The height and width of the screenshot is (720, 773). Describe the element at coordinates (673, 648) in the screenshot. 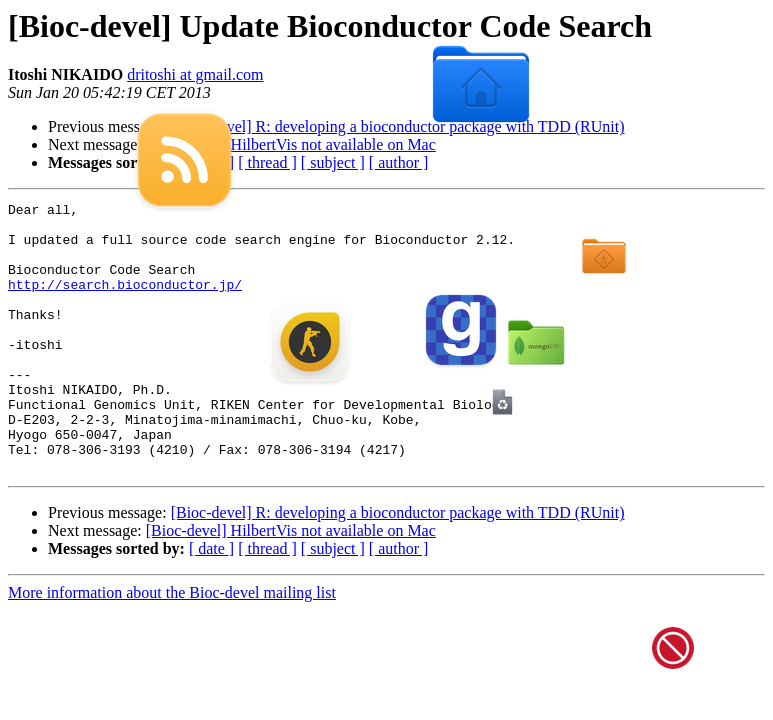

I see `delete an email message` at that location.